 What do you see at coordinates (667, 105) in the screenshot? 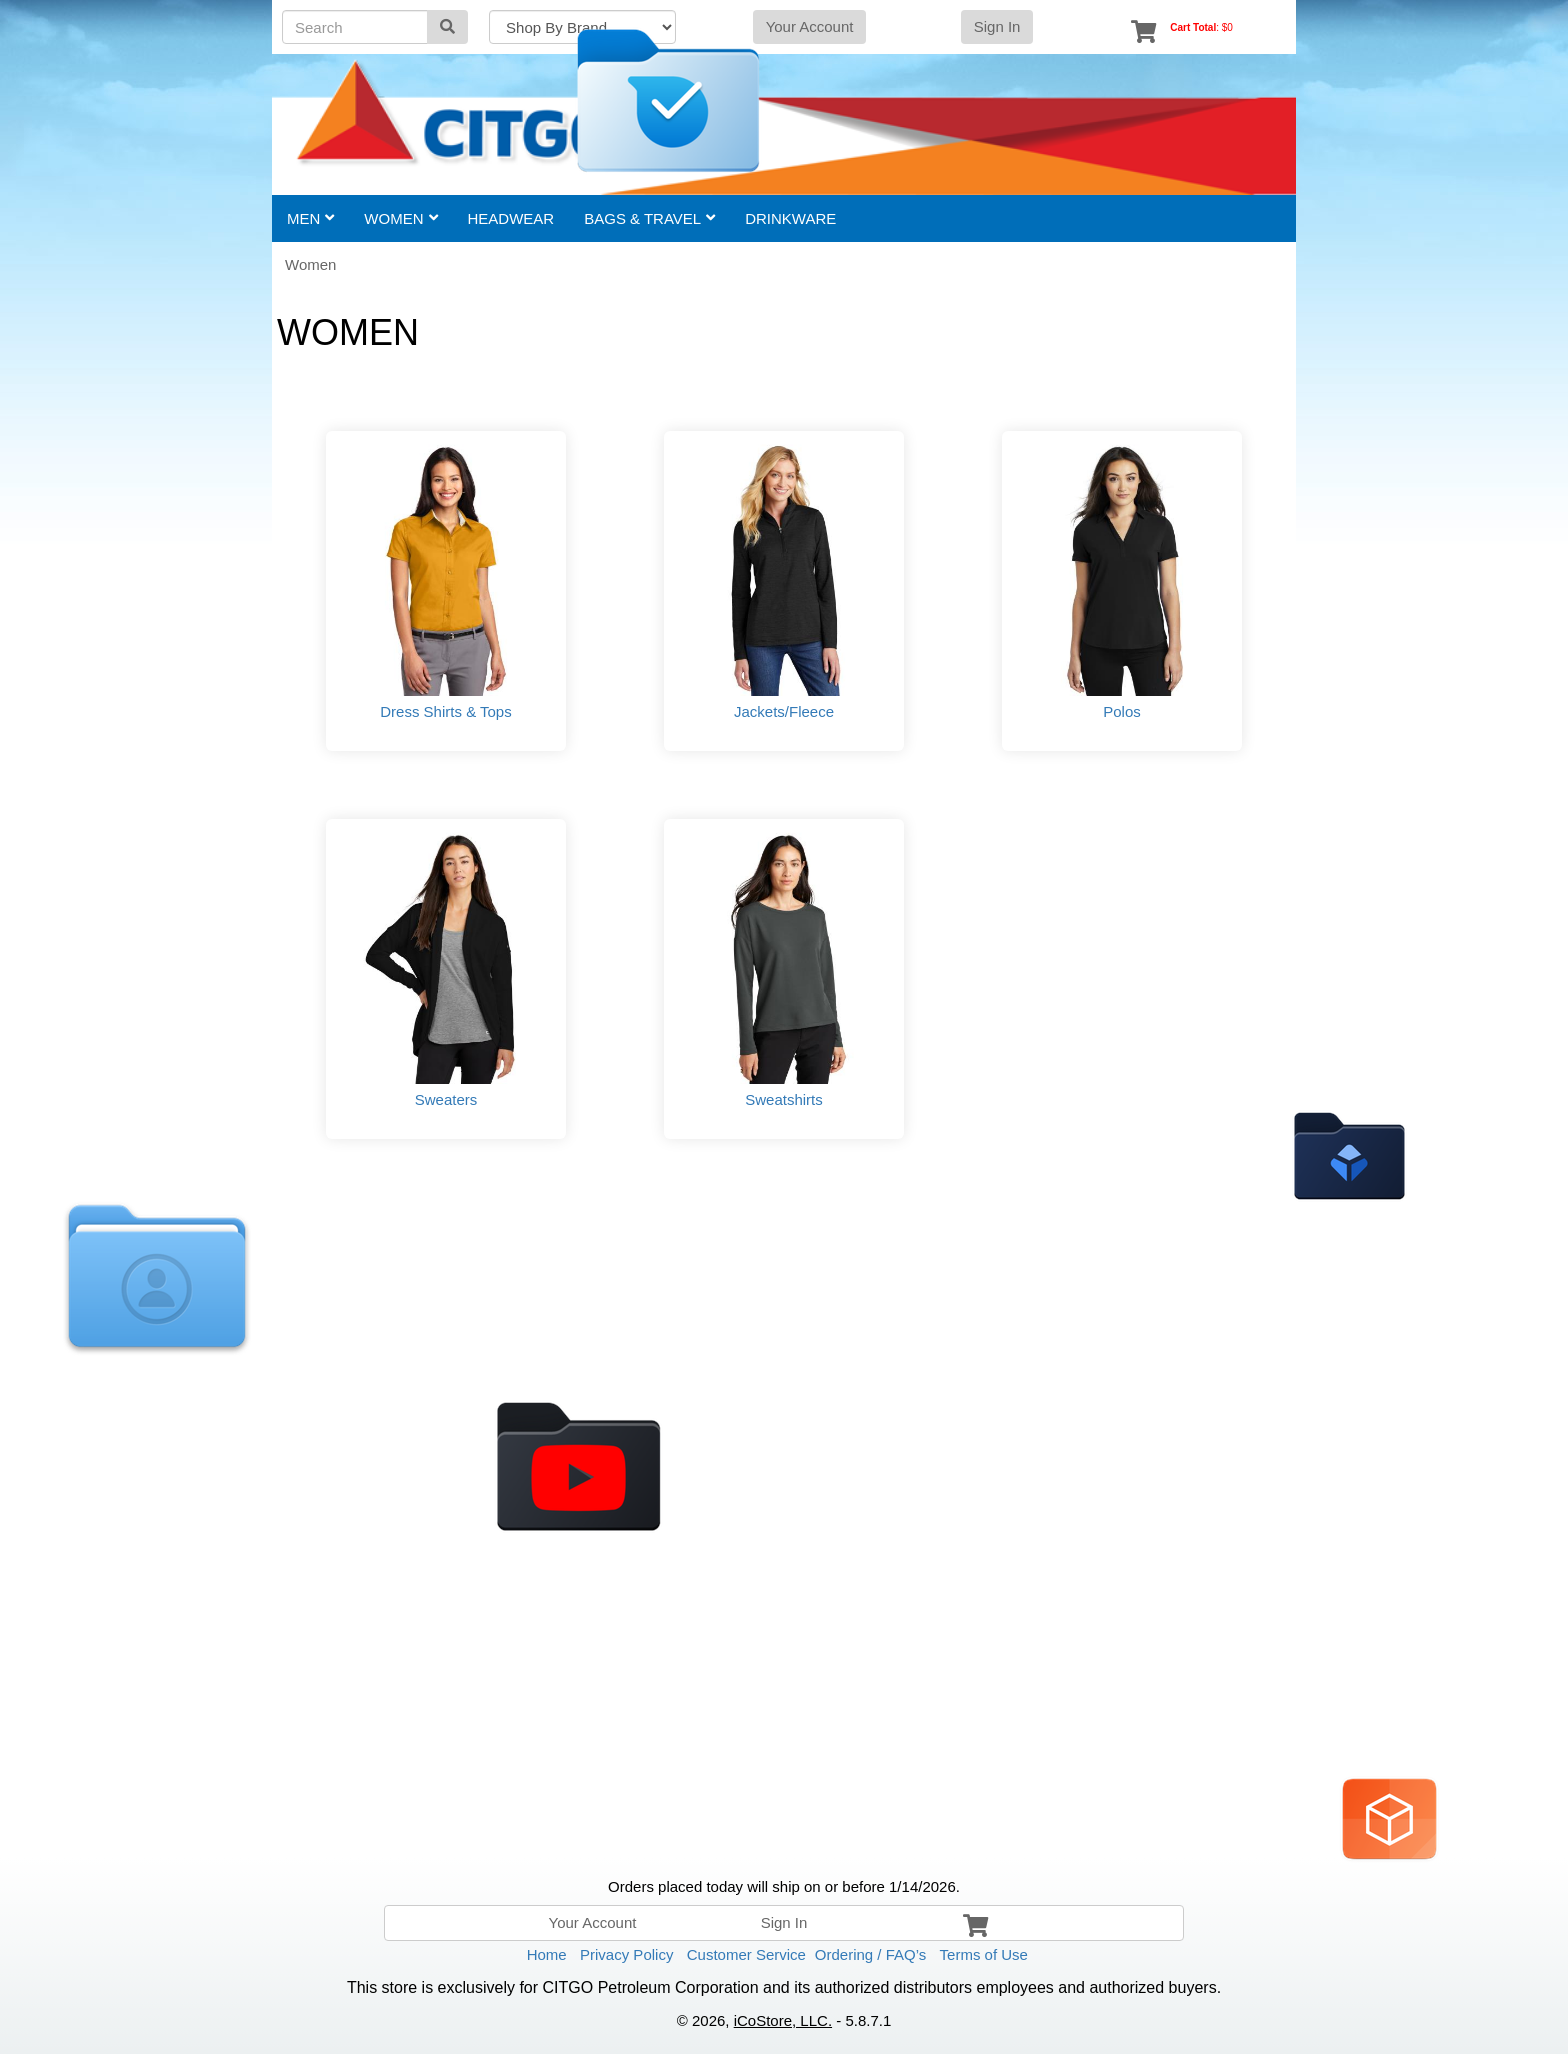
I see `open microsoft kaizala files folder` at bounding box center [667, 105].